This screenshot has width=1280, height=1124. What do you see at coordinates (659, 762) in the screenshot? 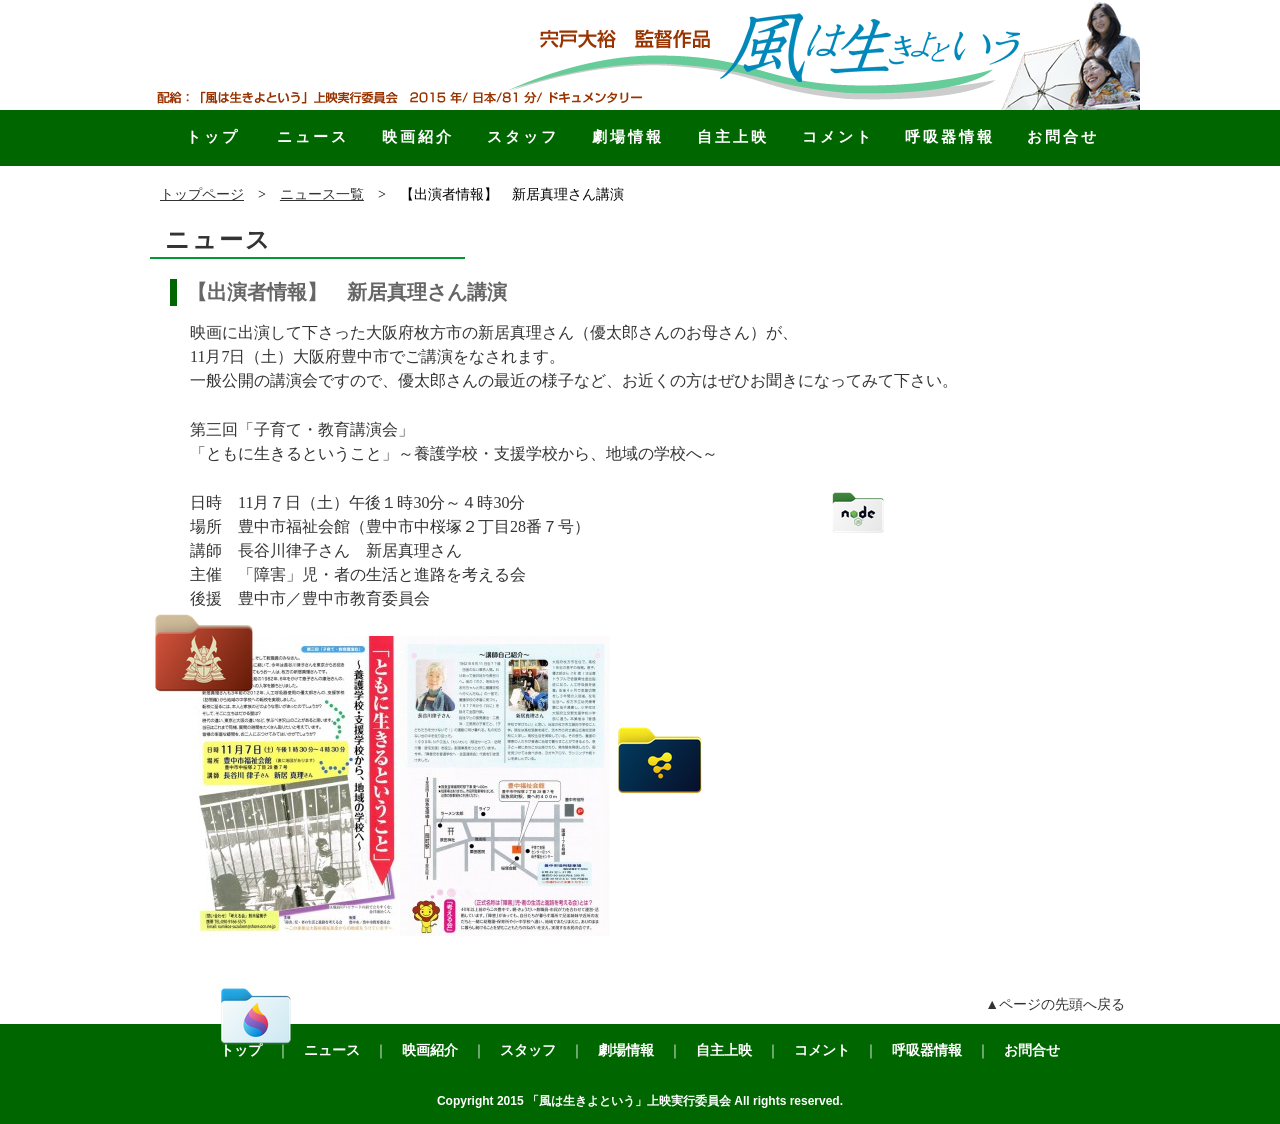
I see `open blackmagic fusion project files folder` at bounding box center [659, 762].